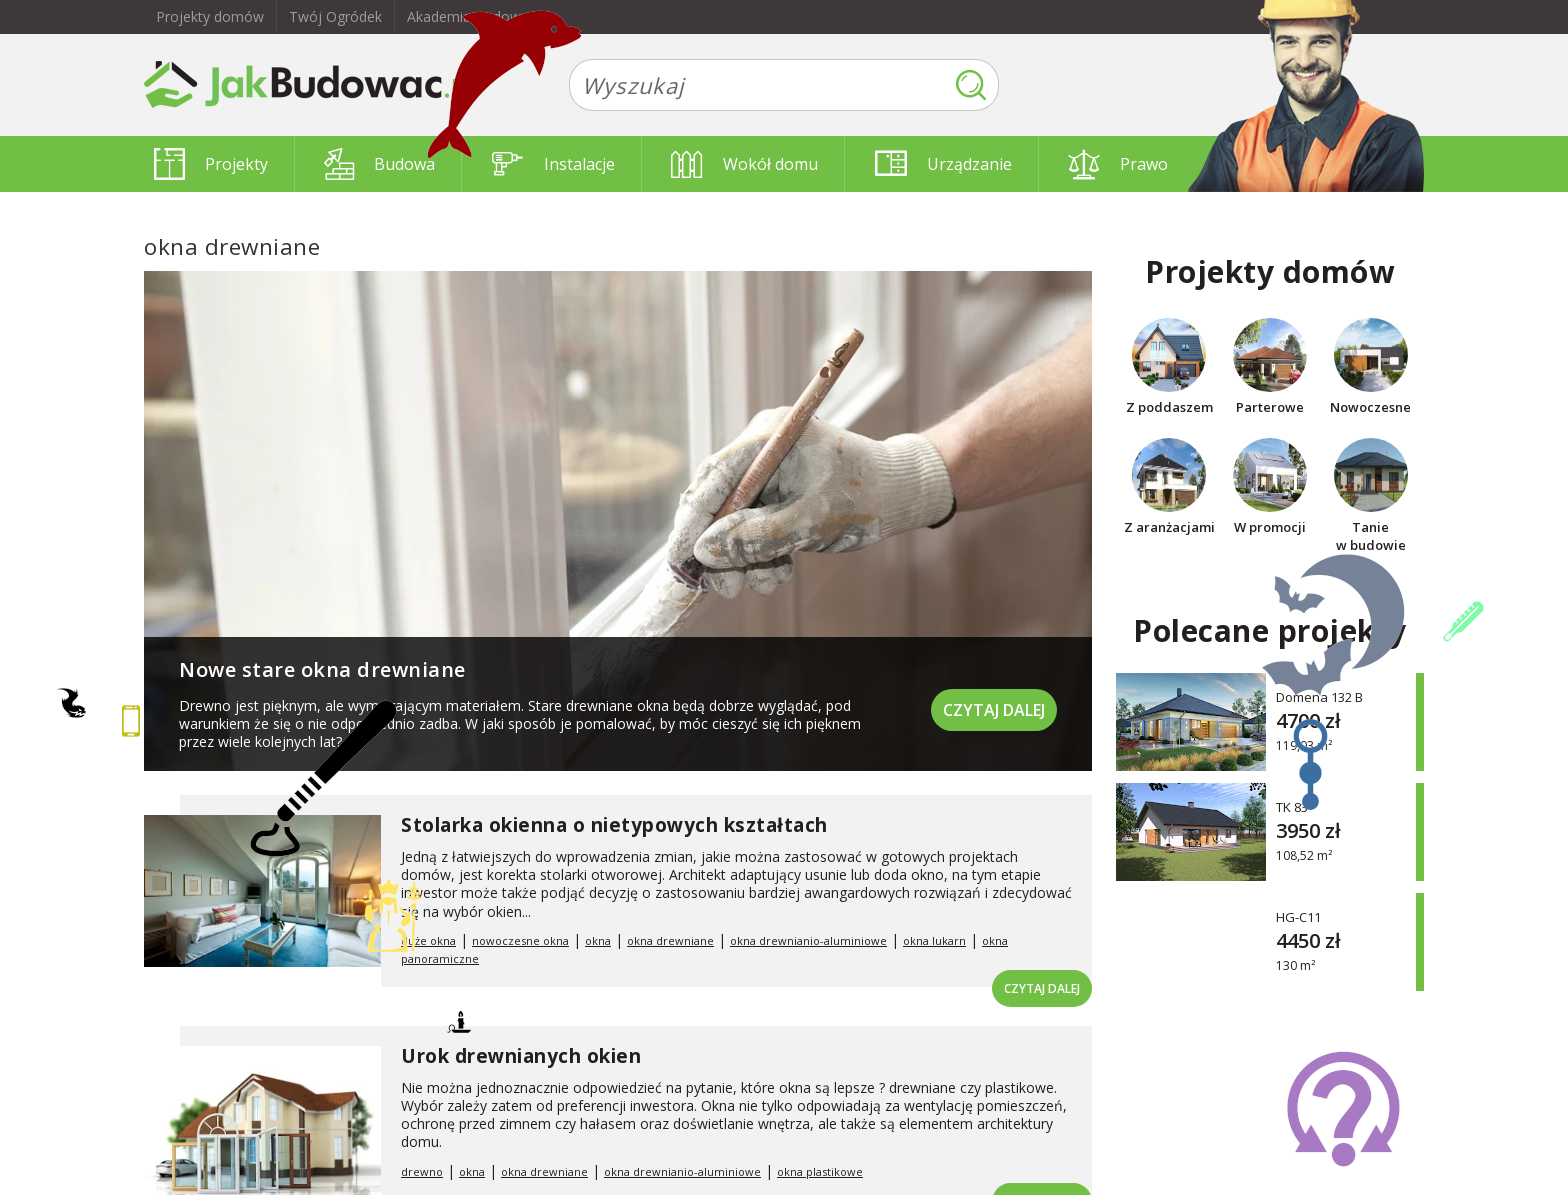  What do you see at coordinates (392, 916) in the screenshot?
I see `view the hierophant tarot card` at bounding box center [392, 916].